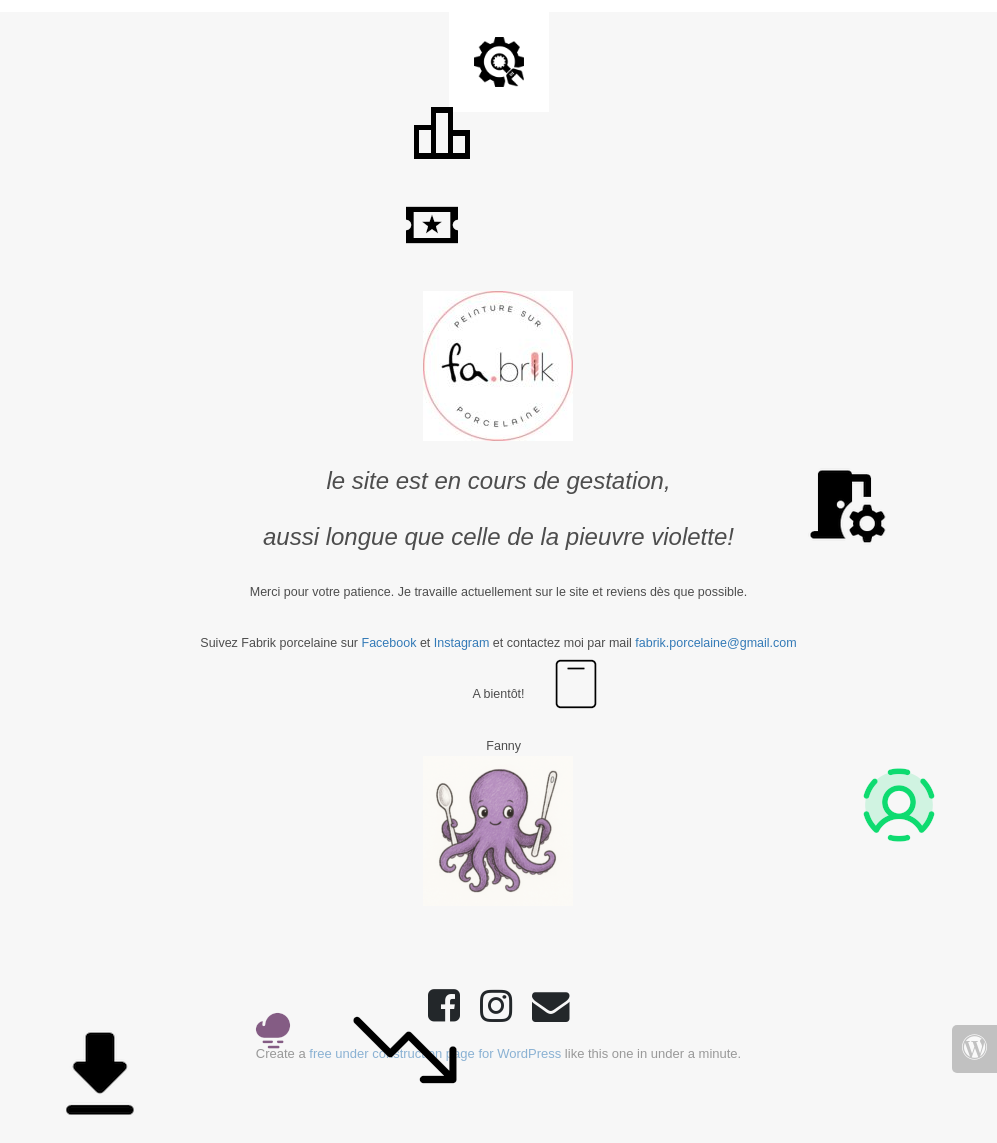  What do you see at coordinates (100, 1076) in the screenshot?
I see `download a file or content` at bounding box center [100, 1076].